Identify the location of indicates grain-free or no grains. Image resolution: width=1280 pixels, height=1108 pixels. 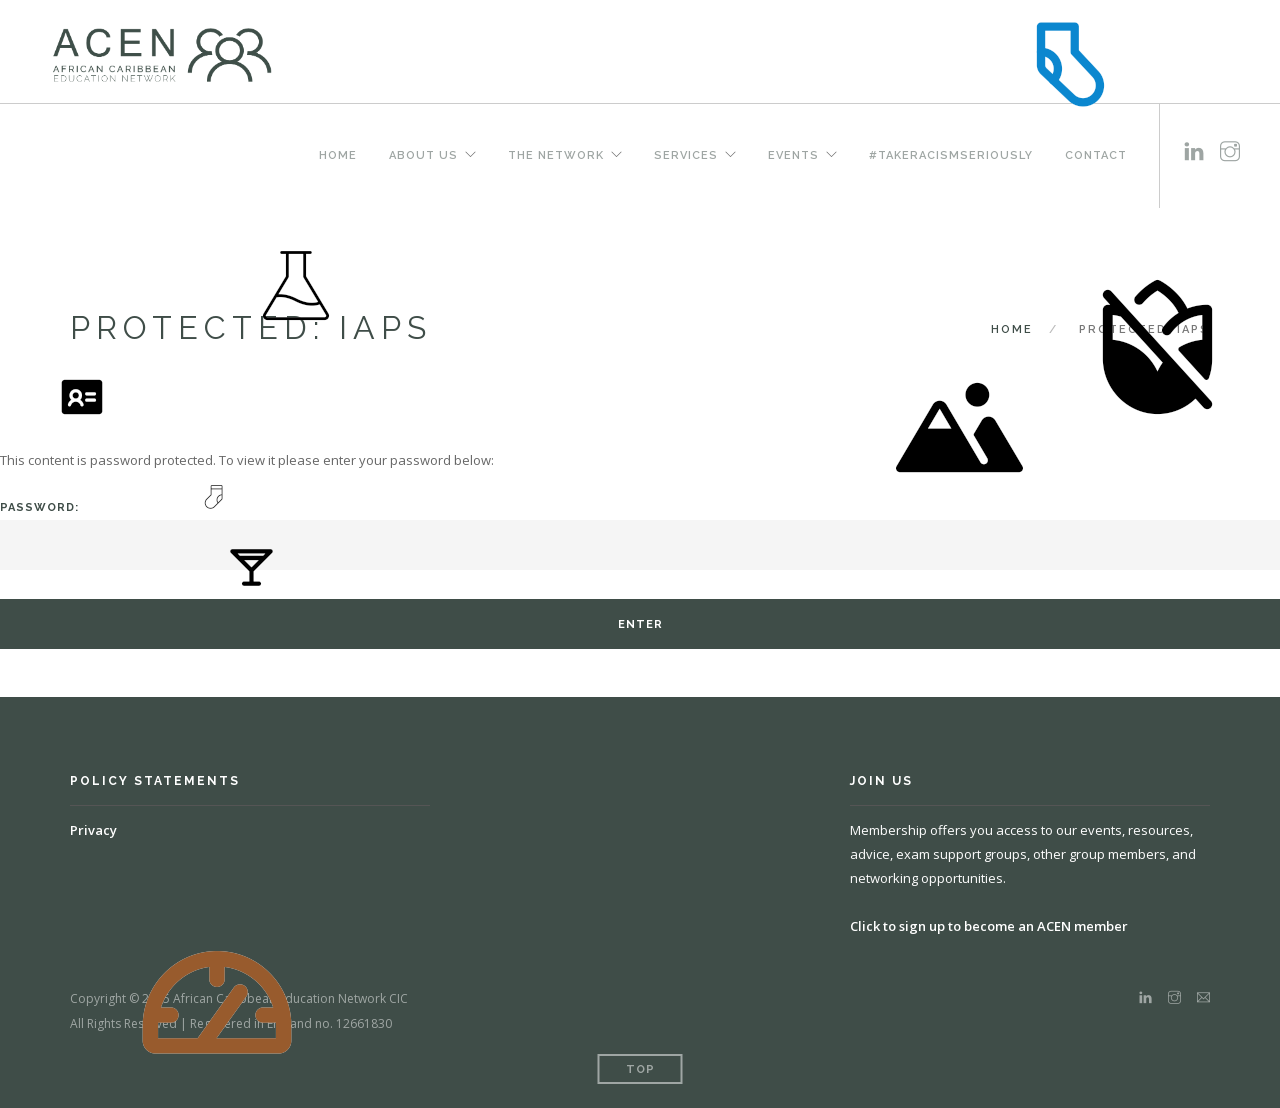
(1157, 349).